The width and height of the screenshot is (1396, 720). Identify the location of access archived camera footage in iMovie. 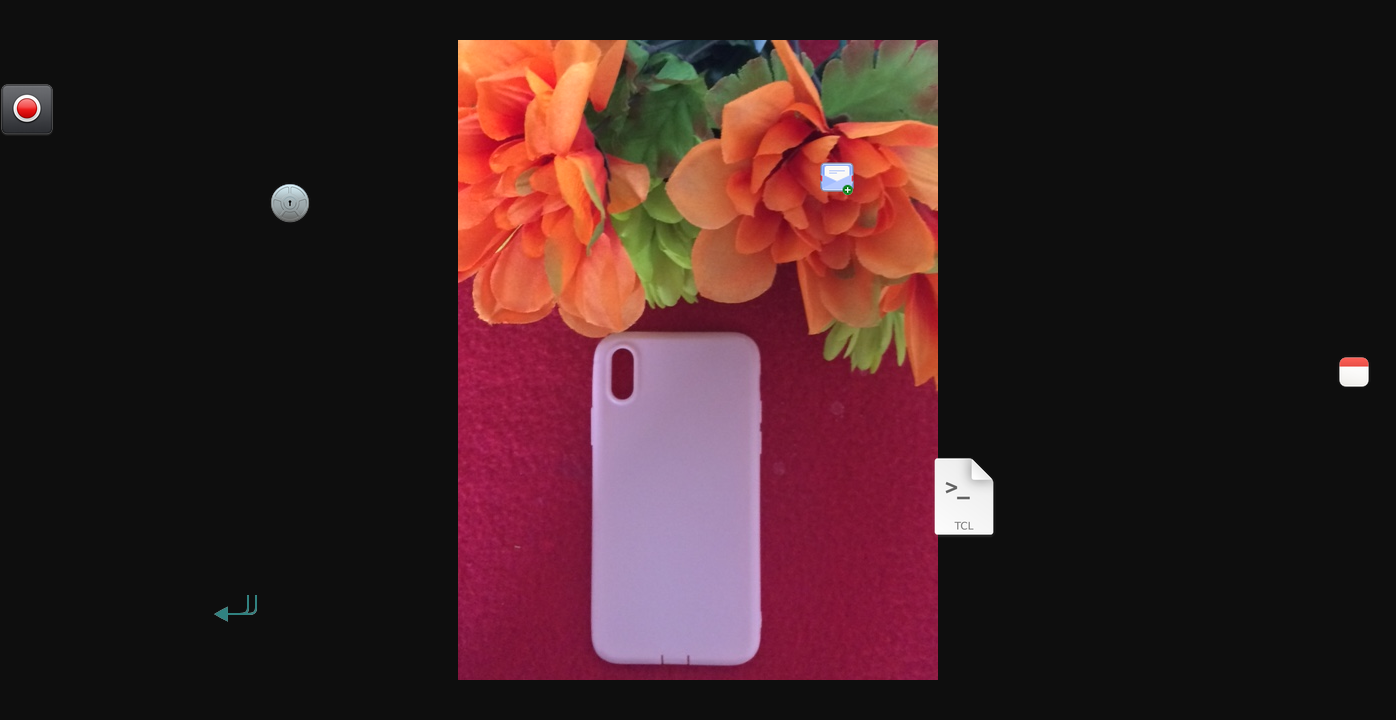
(290, 203).